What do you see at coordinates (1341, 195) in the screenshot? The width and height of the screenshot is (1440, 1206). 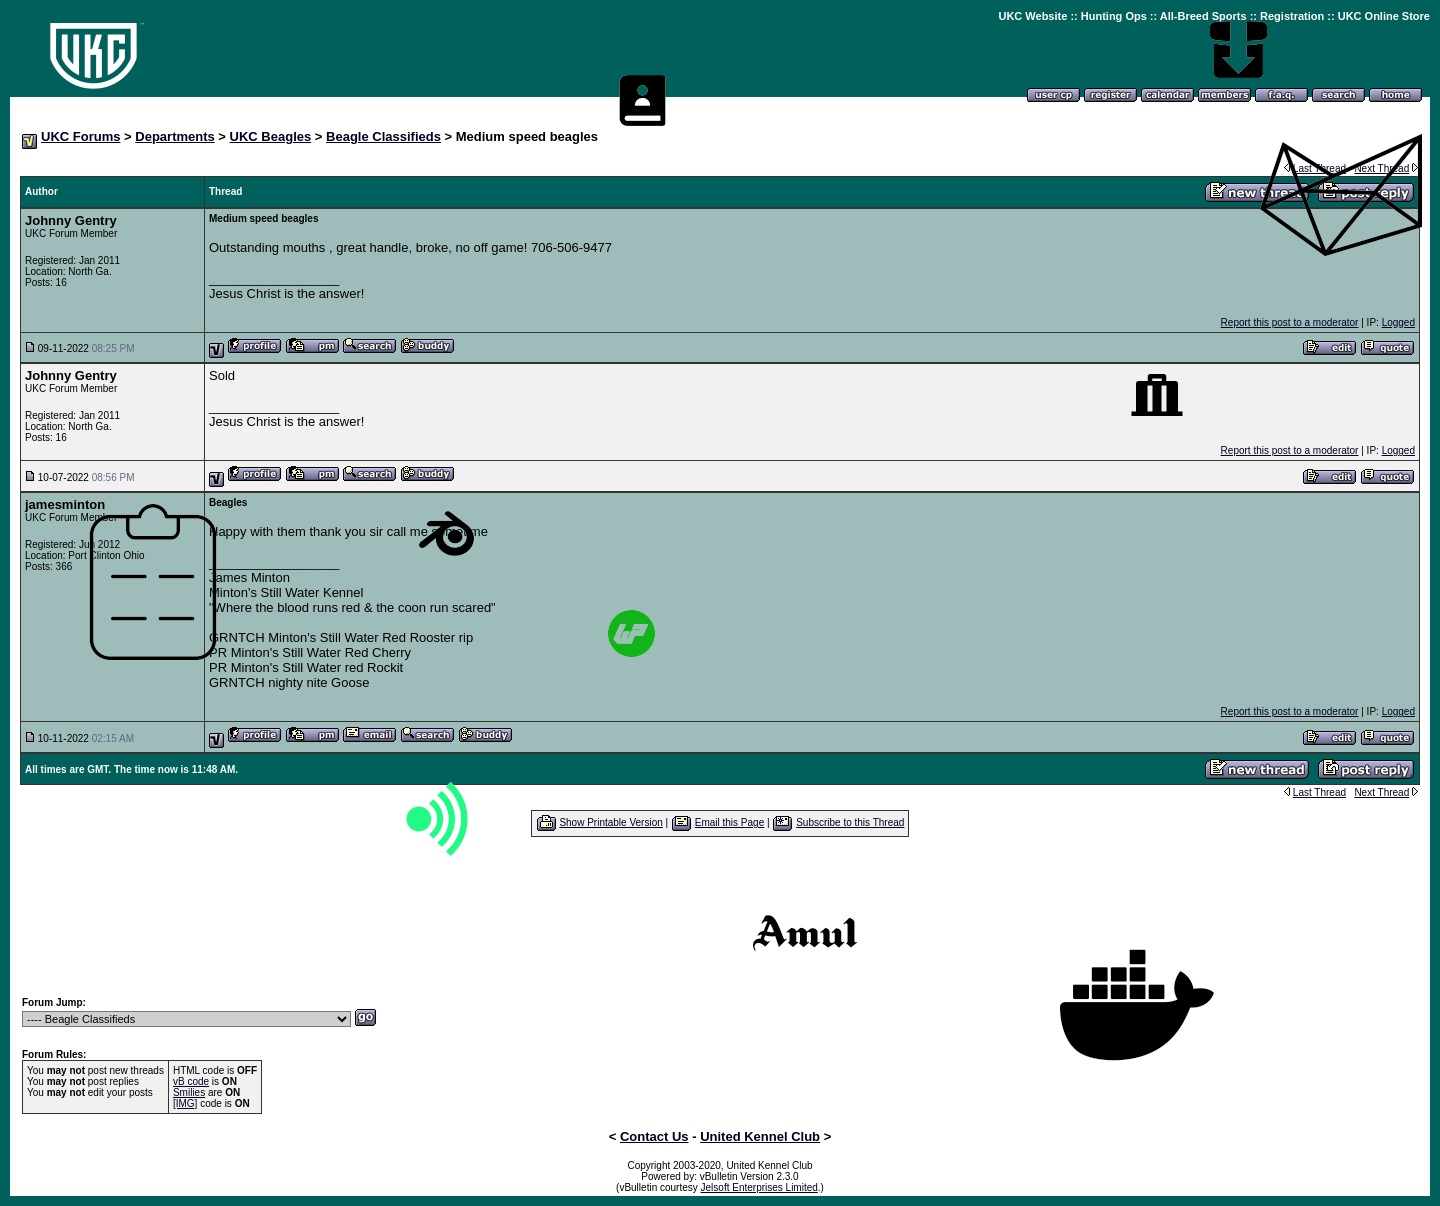 I see `checkio coding platform logo` at bounding box center [1341, 195].